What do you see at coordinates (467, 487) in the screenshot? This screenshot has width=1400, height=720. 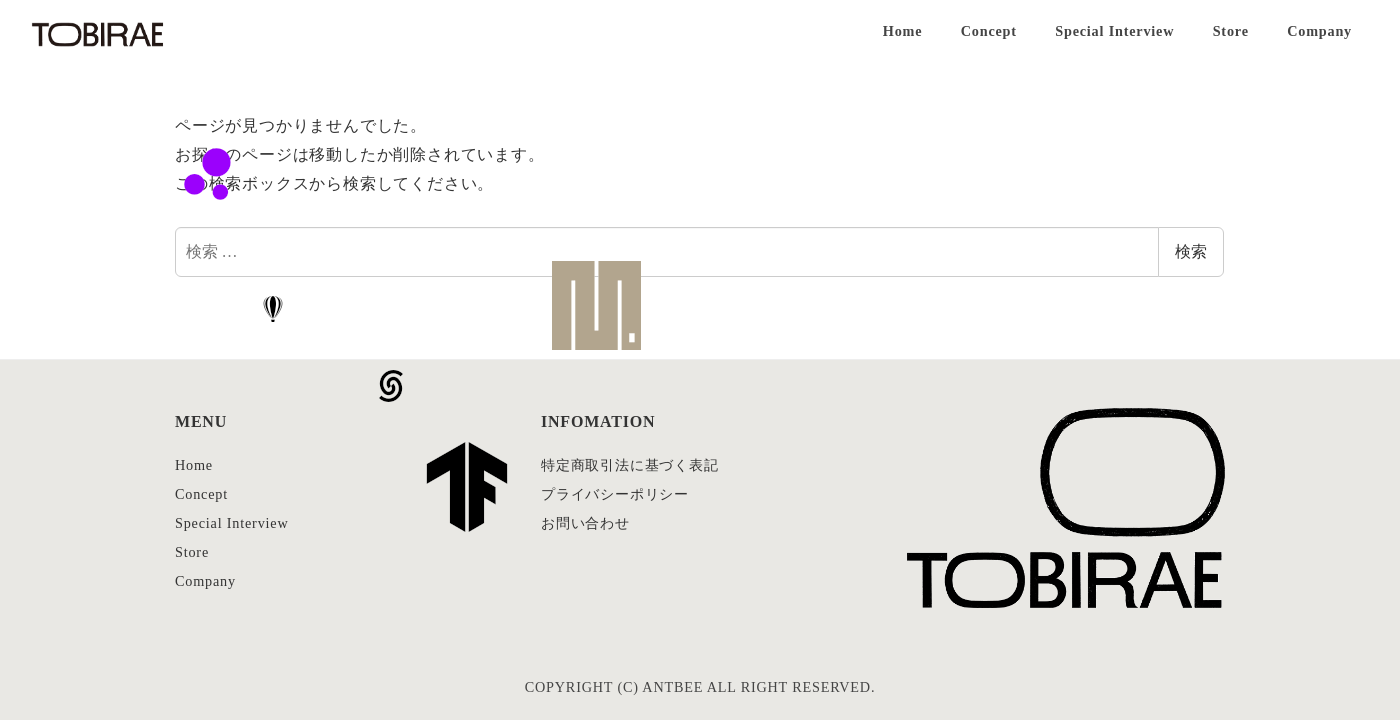 I see `TensorFlow machine learning framework logo` at bounding box center [467, 487].